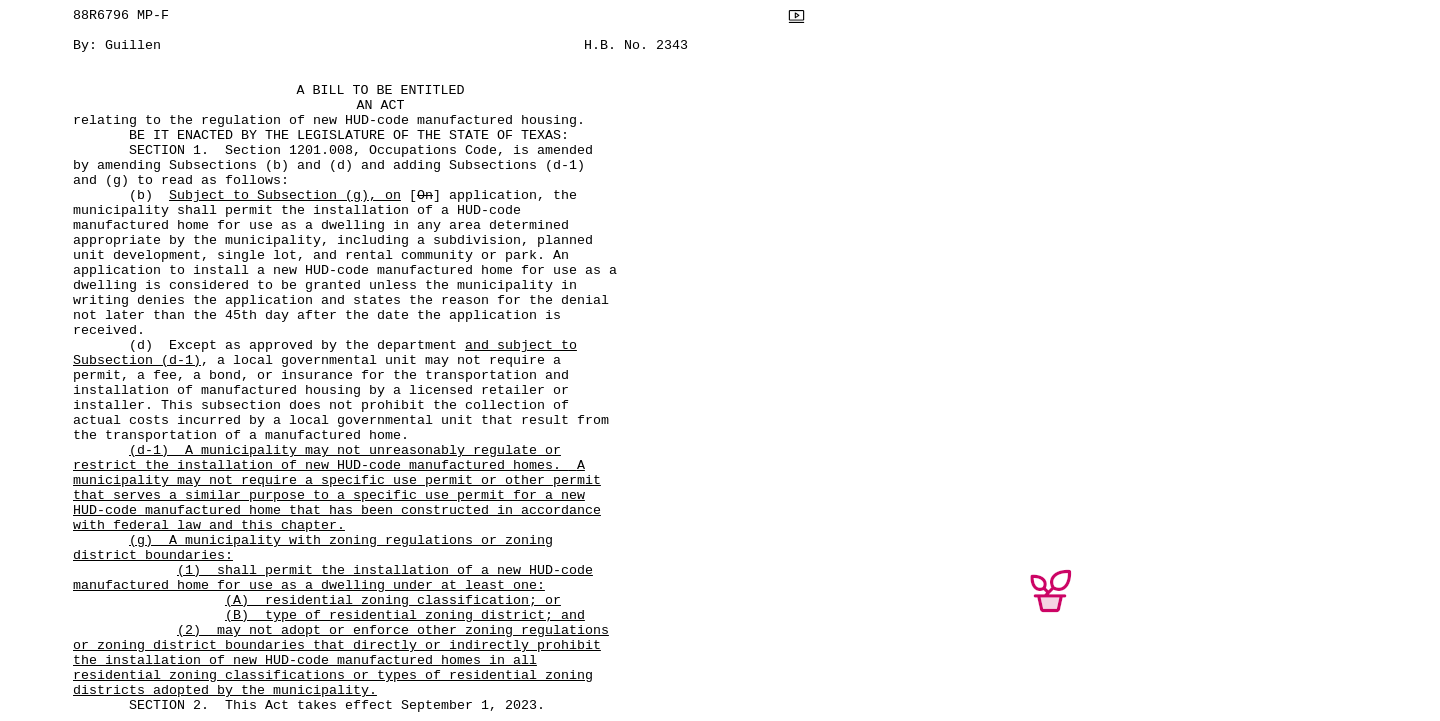 This screenshot has width=1440, height=721. Describe the element at coordinates (796, 16) in the screenshot. I see `play or watch a video` at that location.